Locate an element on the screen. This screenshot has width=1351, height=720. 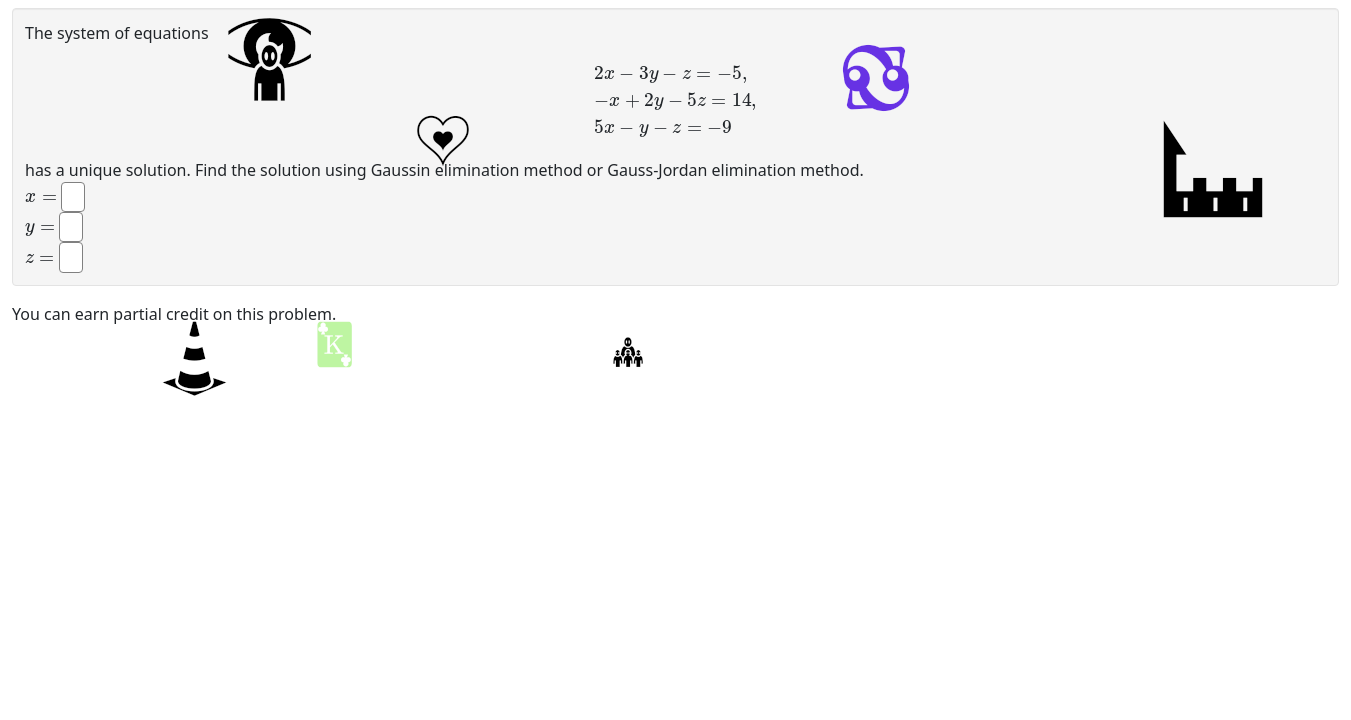
indicates a loved or favorited item is located at coordinates (443, 141).